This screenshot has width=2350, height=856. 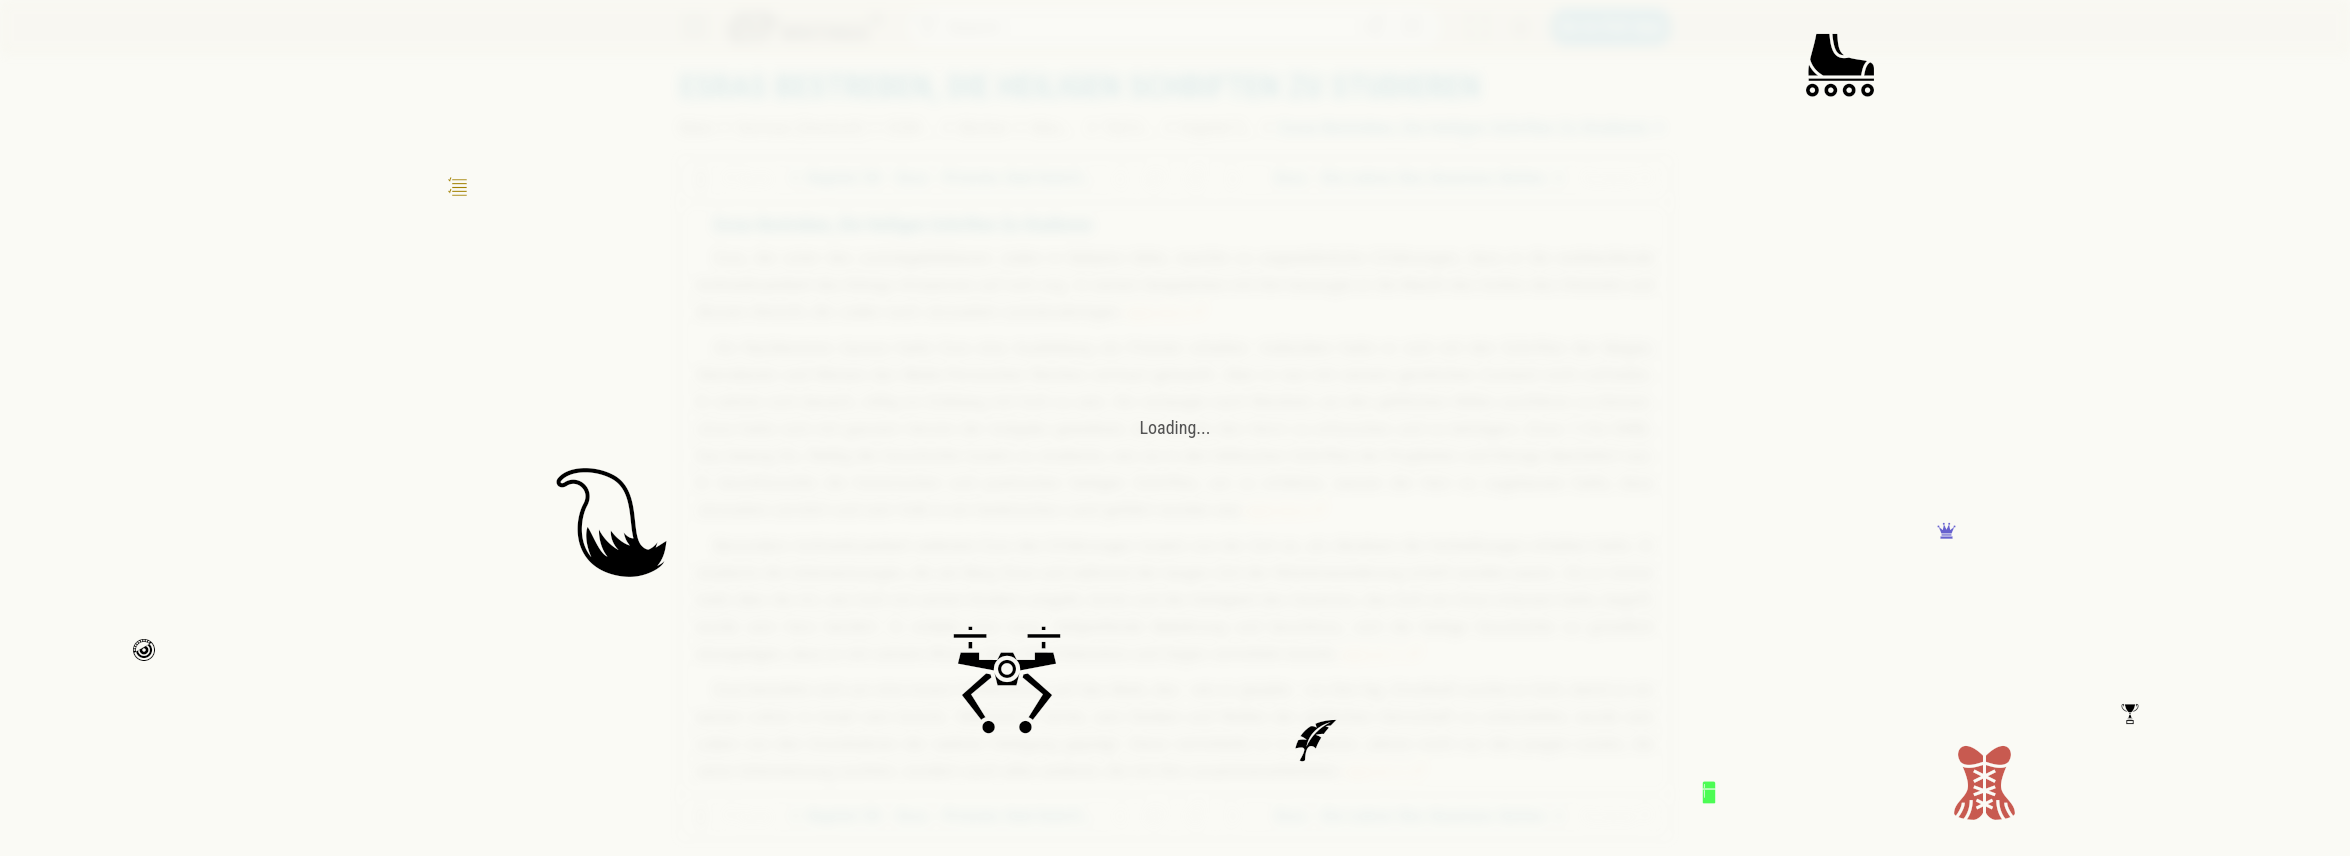 What do you see at coordinates (2130, 714) in the screenshot?
I see `view achievements or awards` at bounding box center [2130, 714].